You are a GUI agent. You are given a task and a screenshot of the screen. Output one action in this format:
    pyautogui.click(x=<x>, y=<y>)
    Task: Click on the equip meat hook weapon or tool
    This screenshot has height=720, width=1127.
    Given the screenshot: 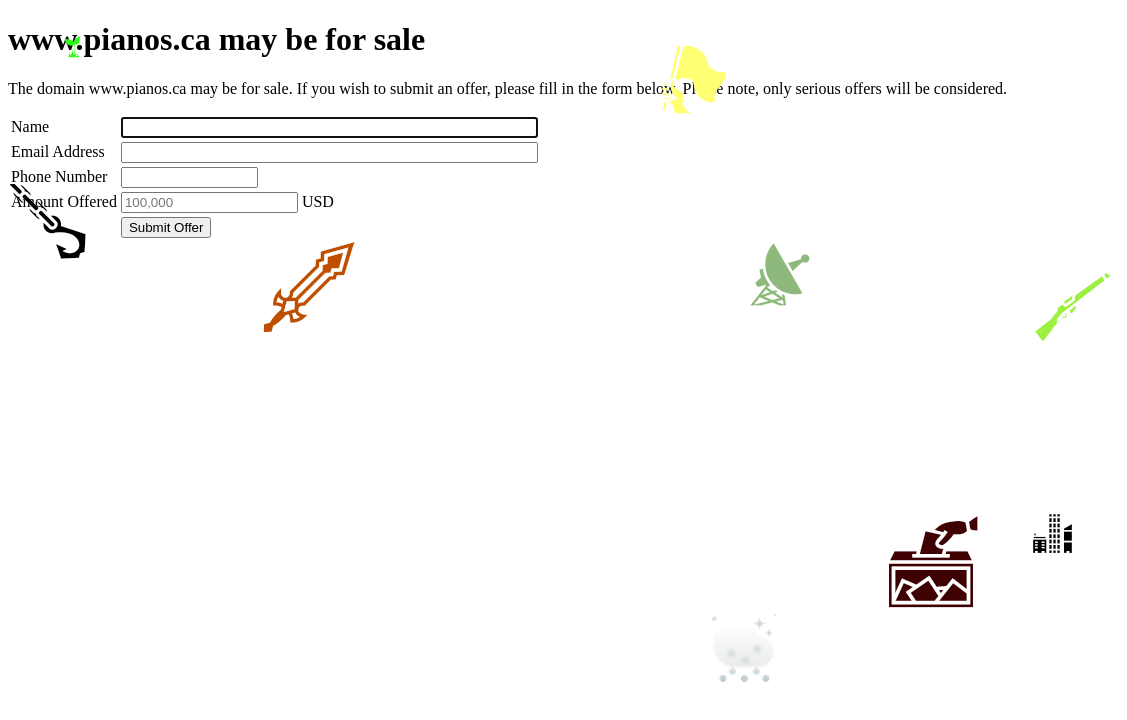 What is the action you would take?
    pyautogui.click(x=48, y=222)
    